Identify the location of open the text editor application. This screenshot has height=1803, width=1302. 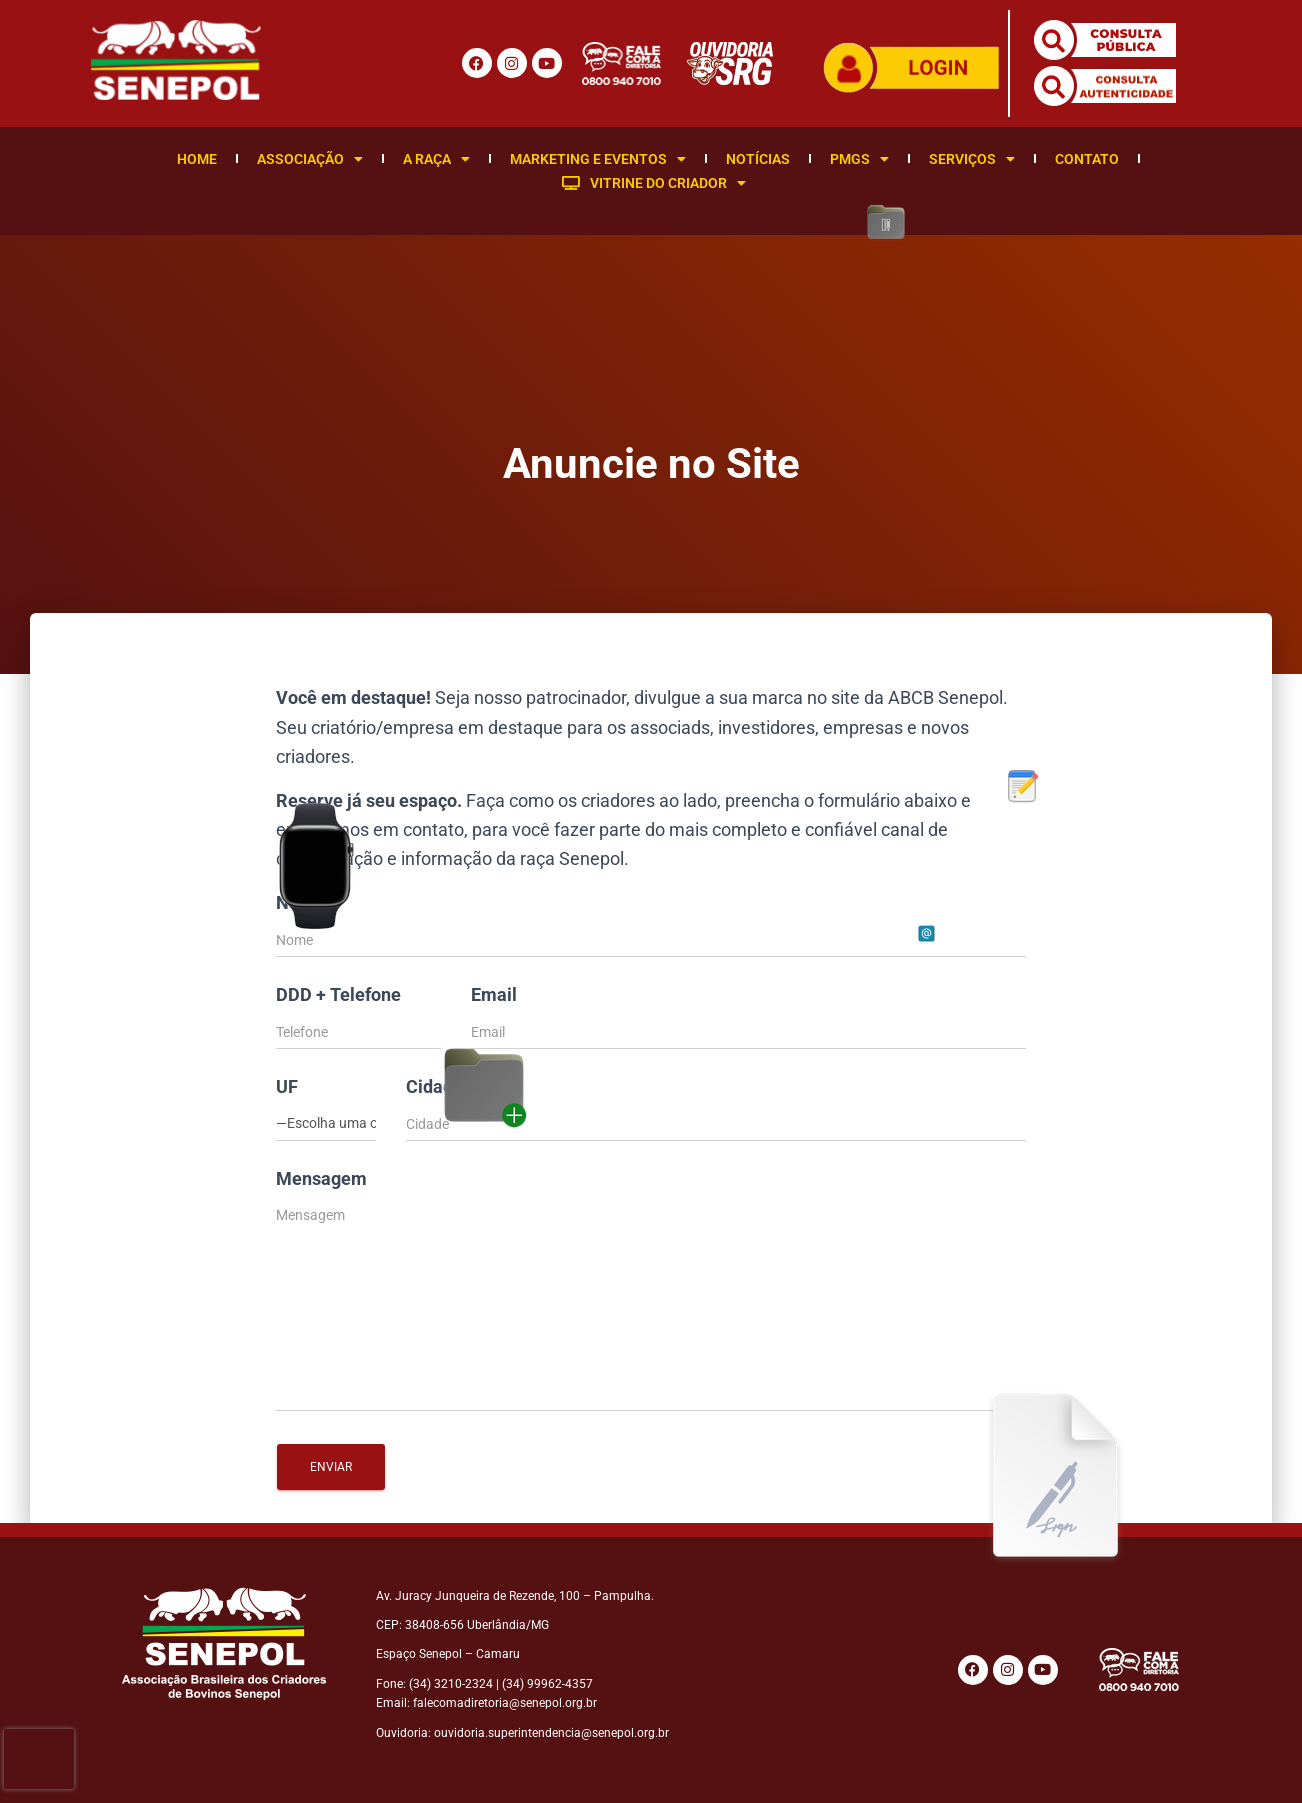
(1022, 786).